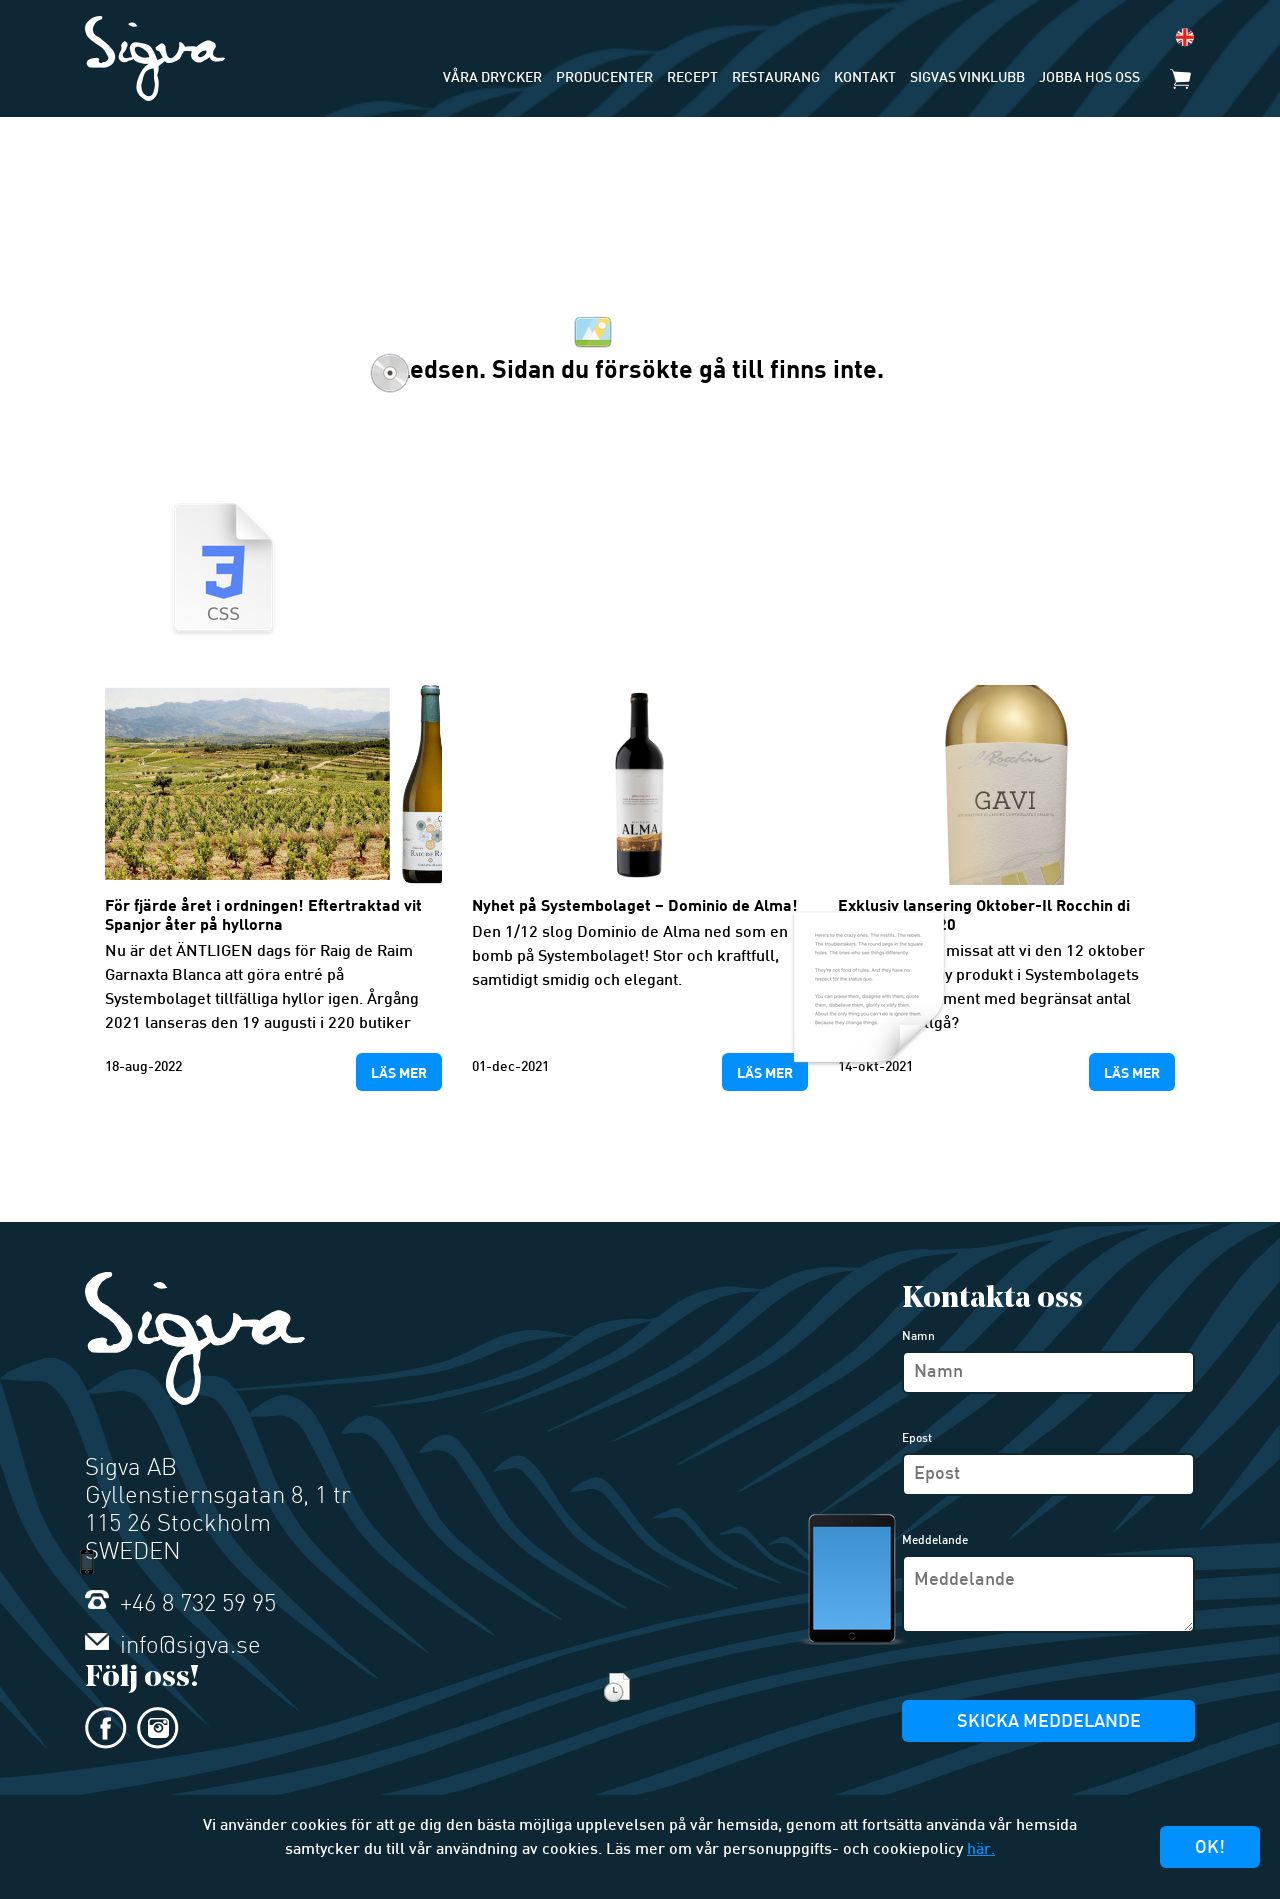 This screenshot has width=1280, height=1899. What do you see at coordinates (390, 373) in the screenshot?
I see `indicates a CD-ROM or optical disc drive` at bounding box center [390, 373].